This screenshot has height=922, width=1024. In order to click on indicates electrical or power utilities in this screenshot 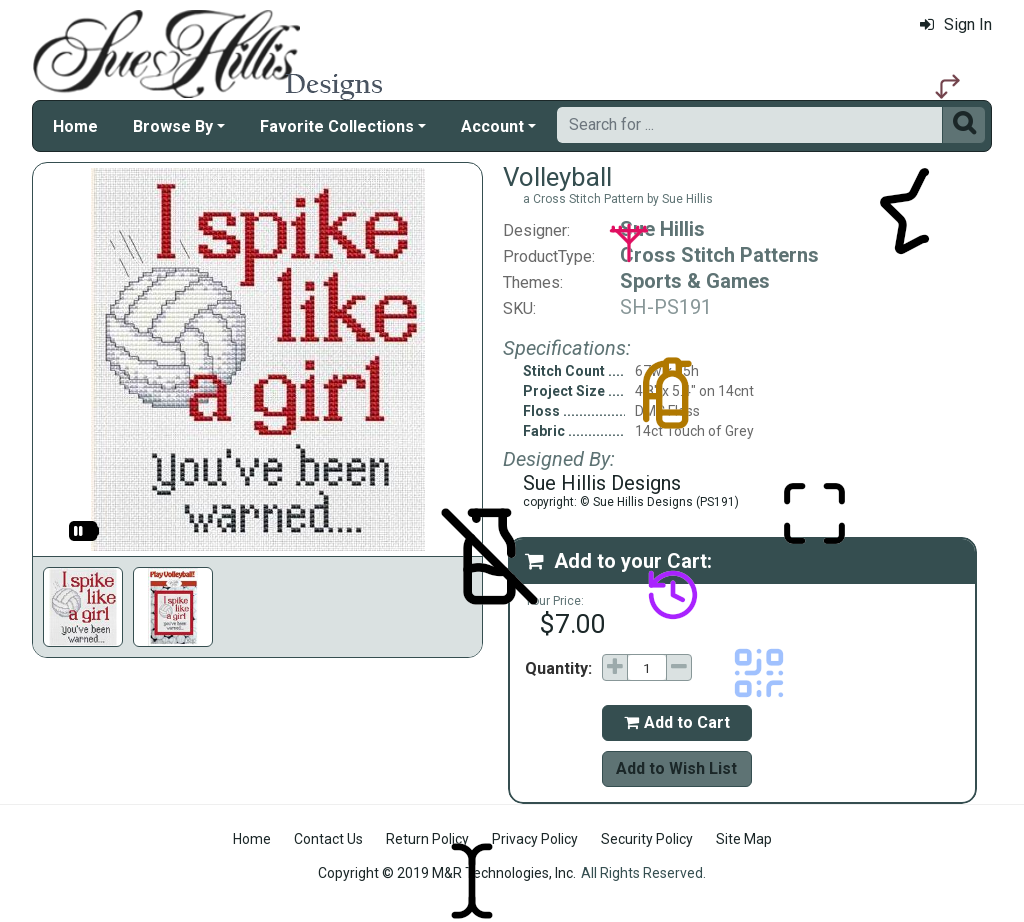, I will do `click(629, 243)`.